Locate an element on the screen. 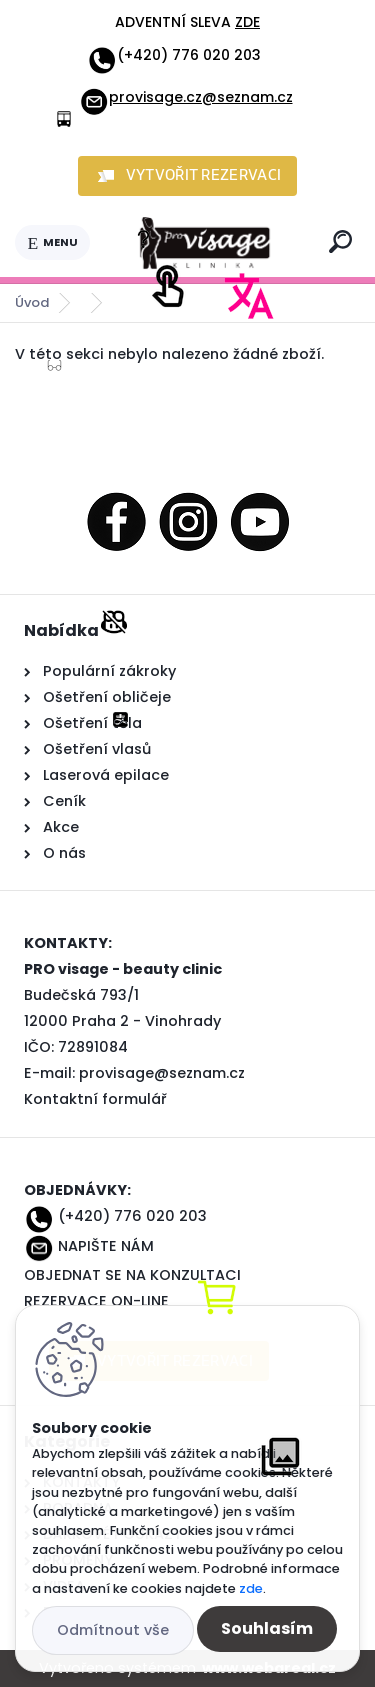 The image size is (375, 1687). view bus routes or schedules is located at coordinates (64, 119).